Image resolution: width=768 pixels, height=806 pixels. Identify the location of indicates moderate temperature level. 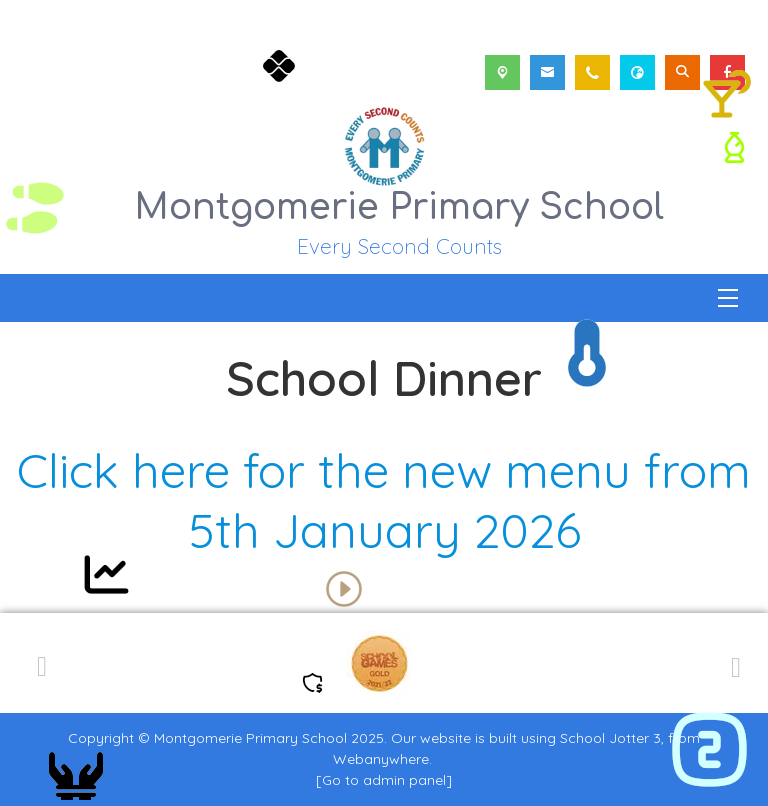
(587, 353).